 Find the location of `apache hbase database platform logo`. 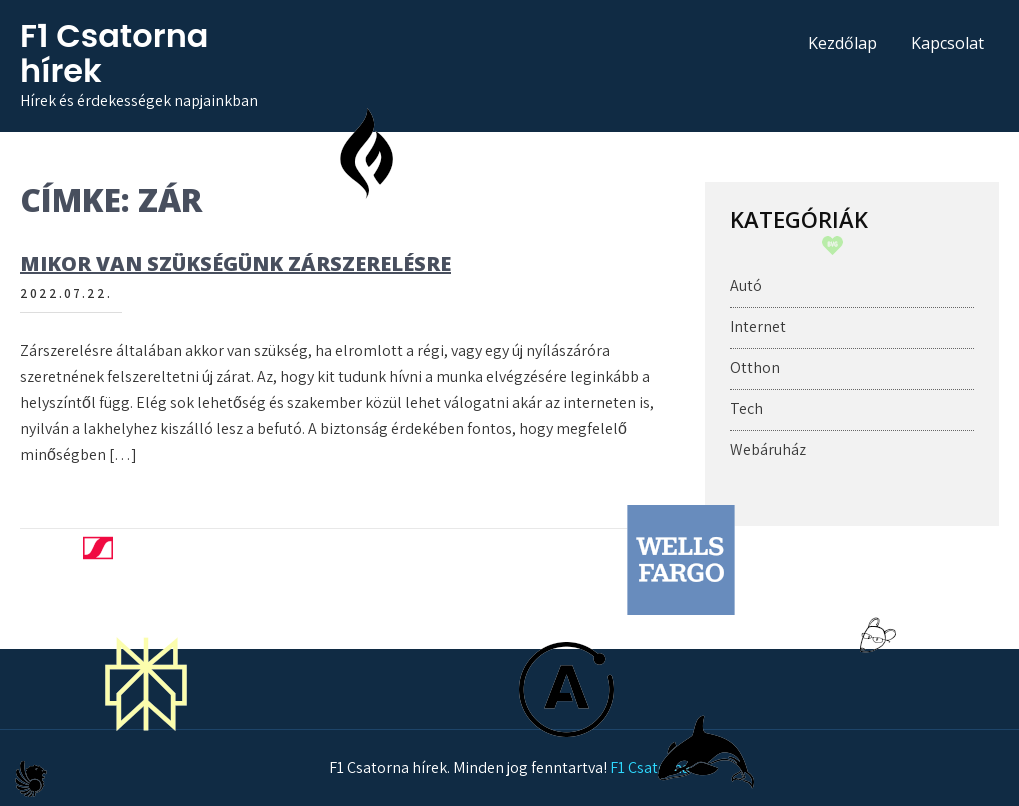

apache hbase database platform logo is located at coordinates (706, 752).